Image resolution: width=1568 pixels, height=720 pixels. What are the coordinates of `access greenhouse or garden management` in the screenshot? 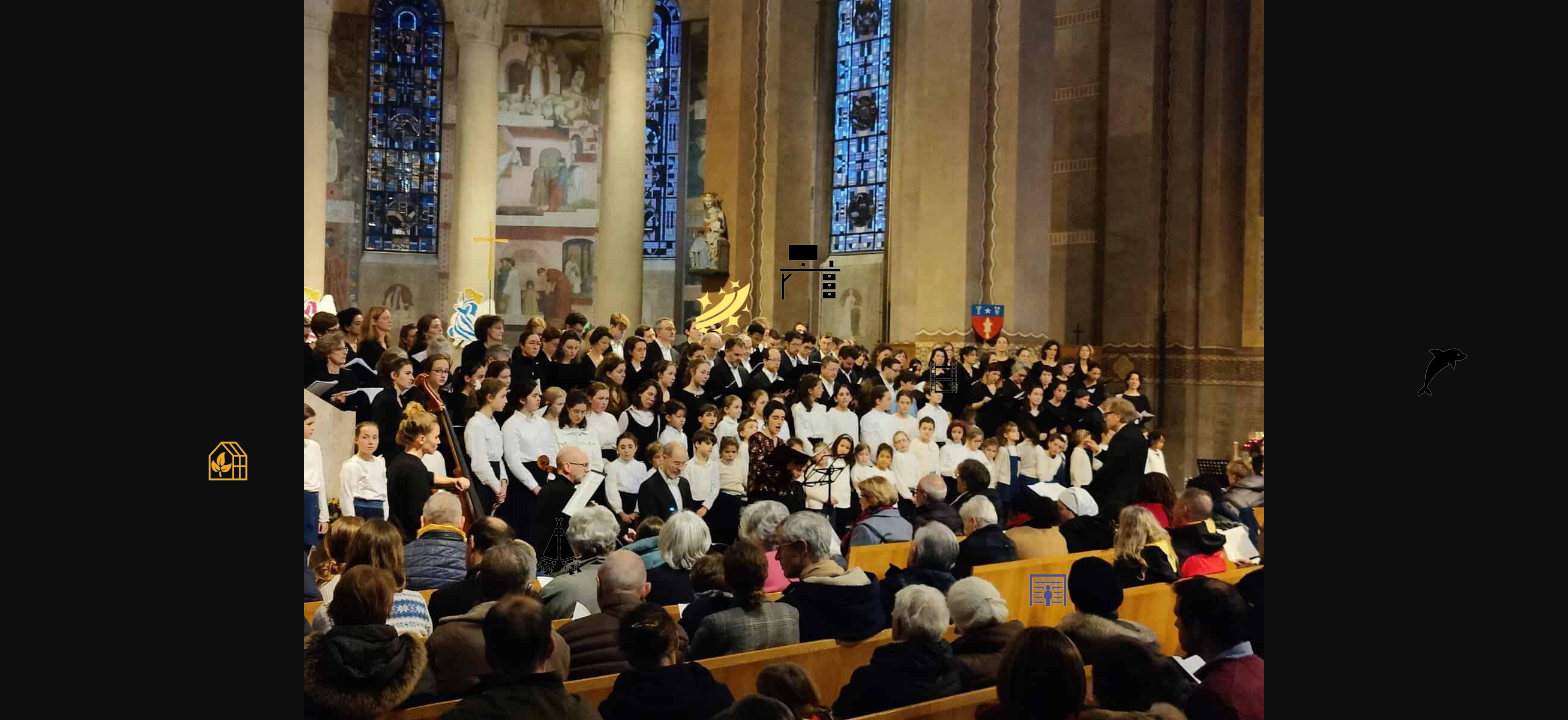 It's located at (228, 461).